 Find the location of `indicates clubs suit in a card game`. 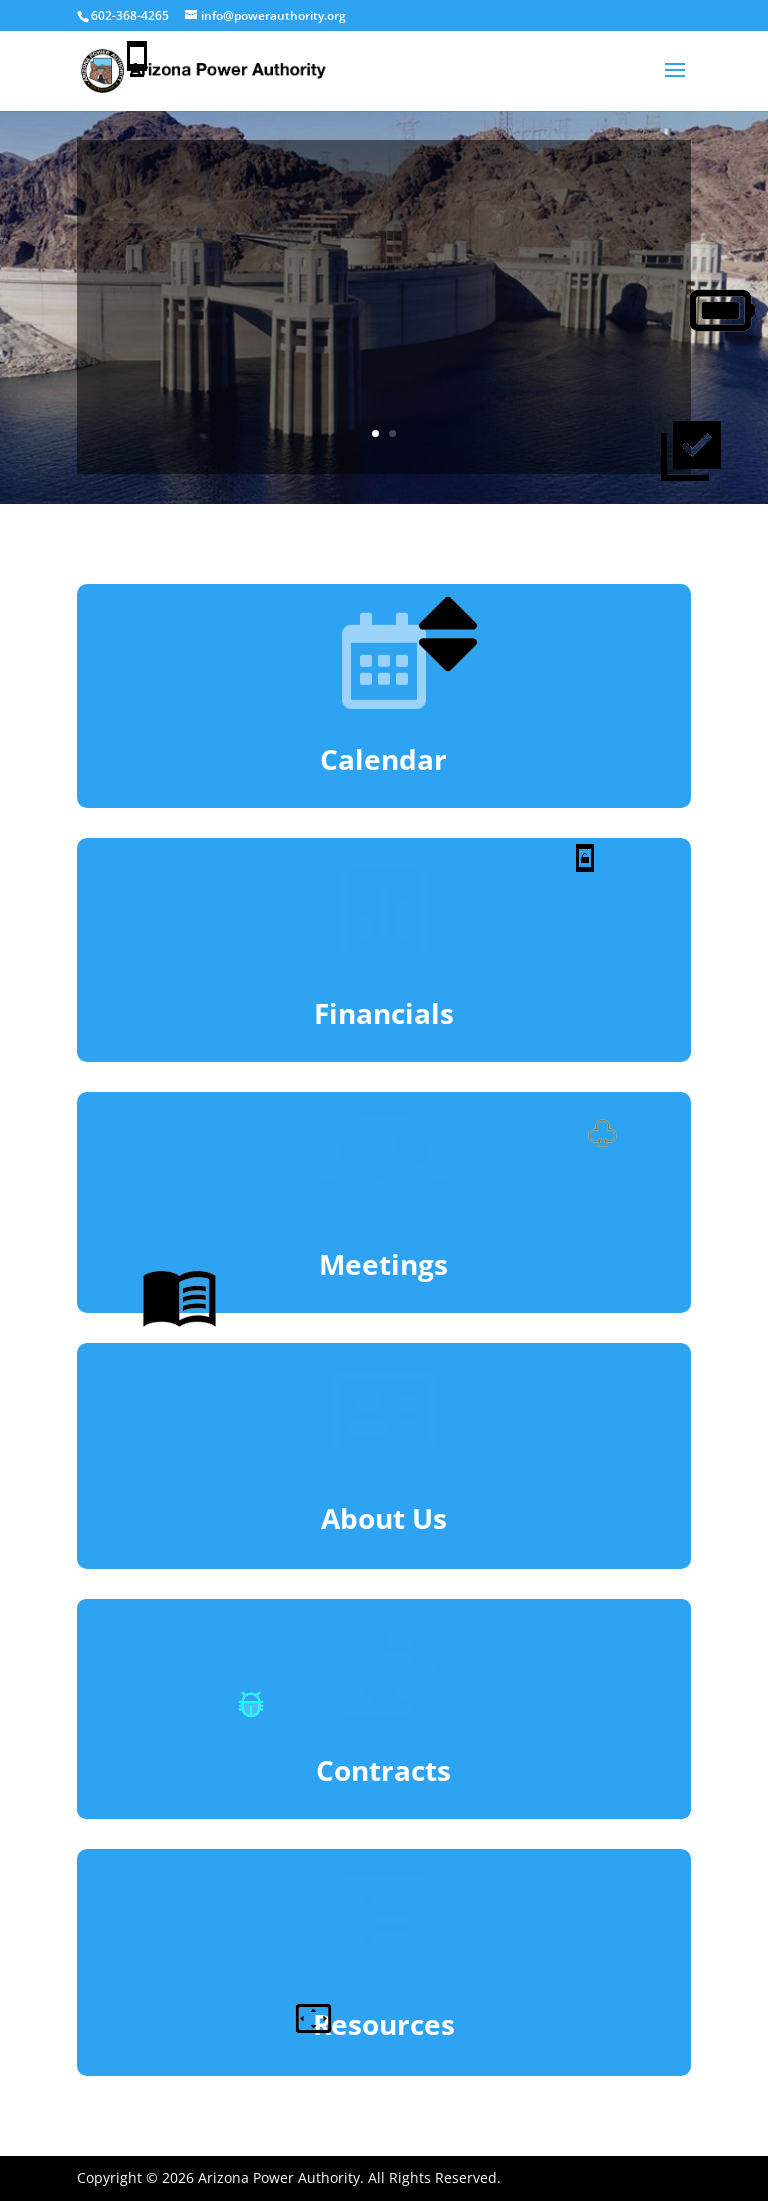

indicates clubs suit in a card game is located at coordinates (602, 1133).